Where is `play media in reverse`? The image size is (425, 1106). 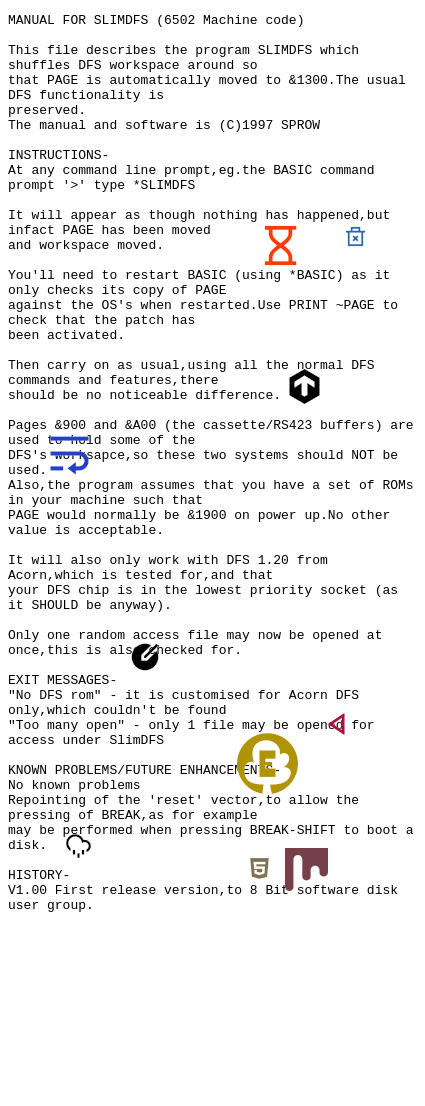
play media in reverse is located at coordinates (339, 724).